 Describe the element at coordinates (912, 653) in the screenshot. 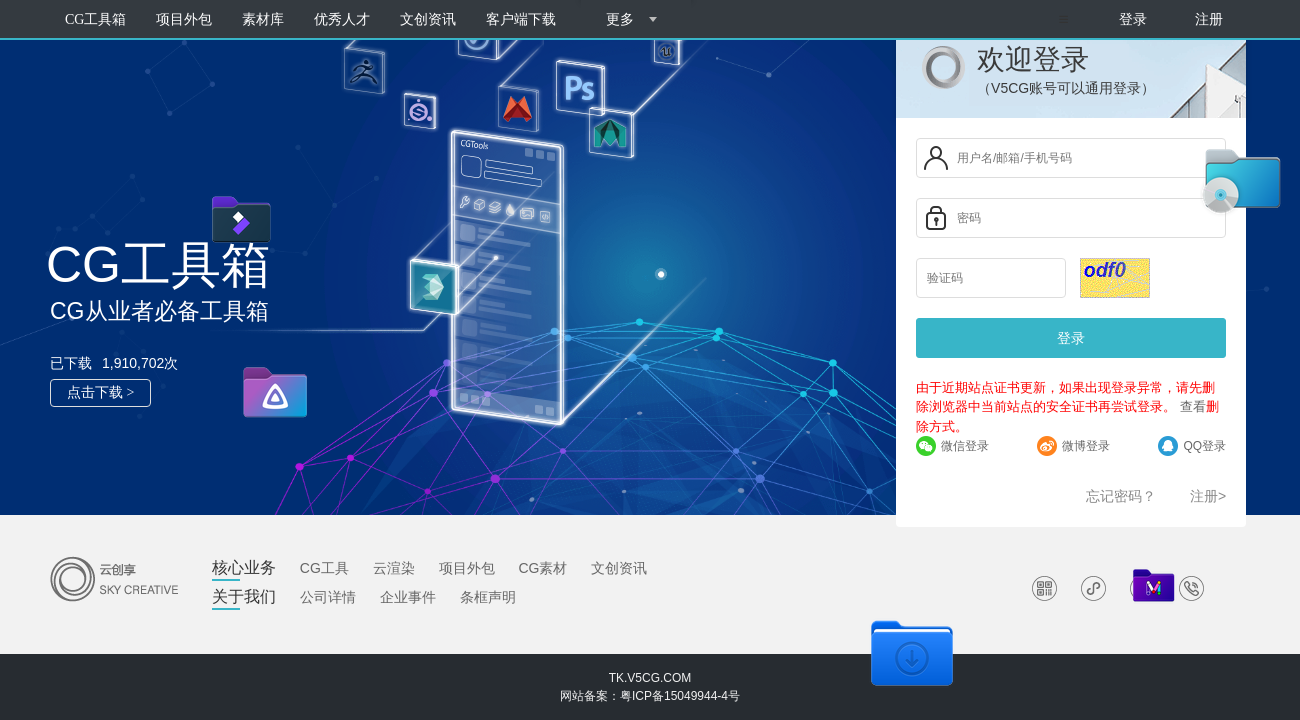

I see `access your downloads folder` at that location.